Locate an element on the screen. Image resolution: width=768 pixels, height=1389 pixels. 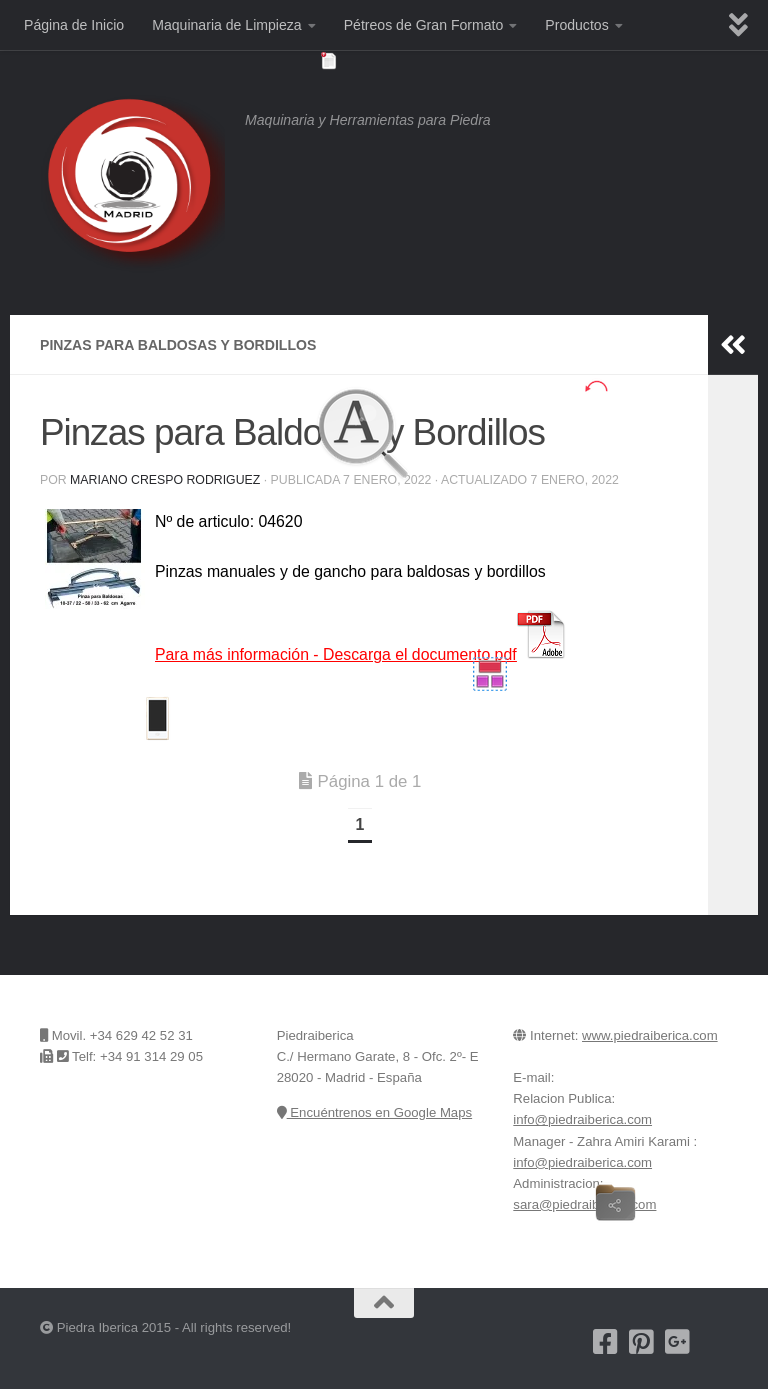
undo the last action is located at coordinates (597, 386).